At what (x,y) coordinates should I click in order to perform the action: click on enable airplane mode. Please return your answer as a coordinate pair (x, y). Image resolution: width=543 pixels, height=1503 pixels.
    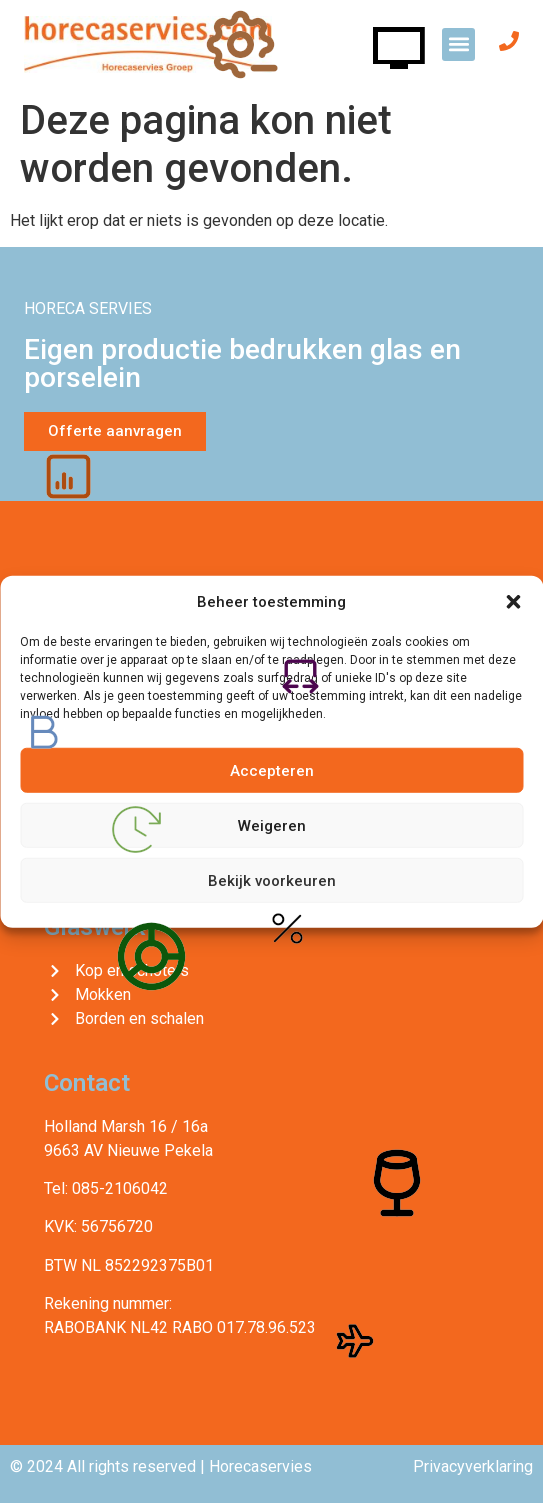
    Looking at the image, I should click on (355, 1341).